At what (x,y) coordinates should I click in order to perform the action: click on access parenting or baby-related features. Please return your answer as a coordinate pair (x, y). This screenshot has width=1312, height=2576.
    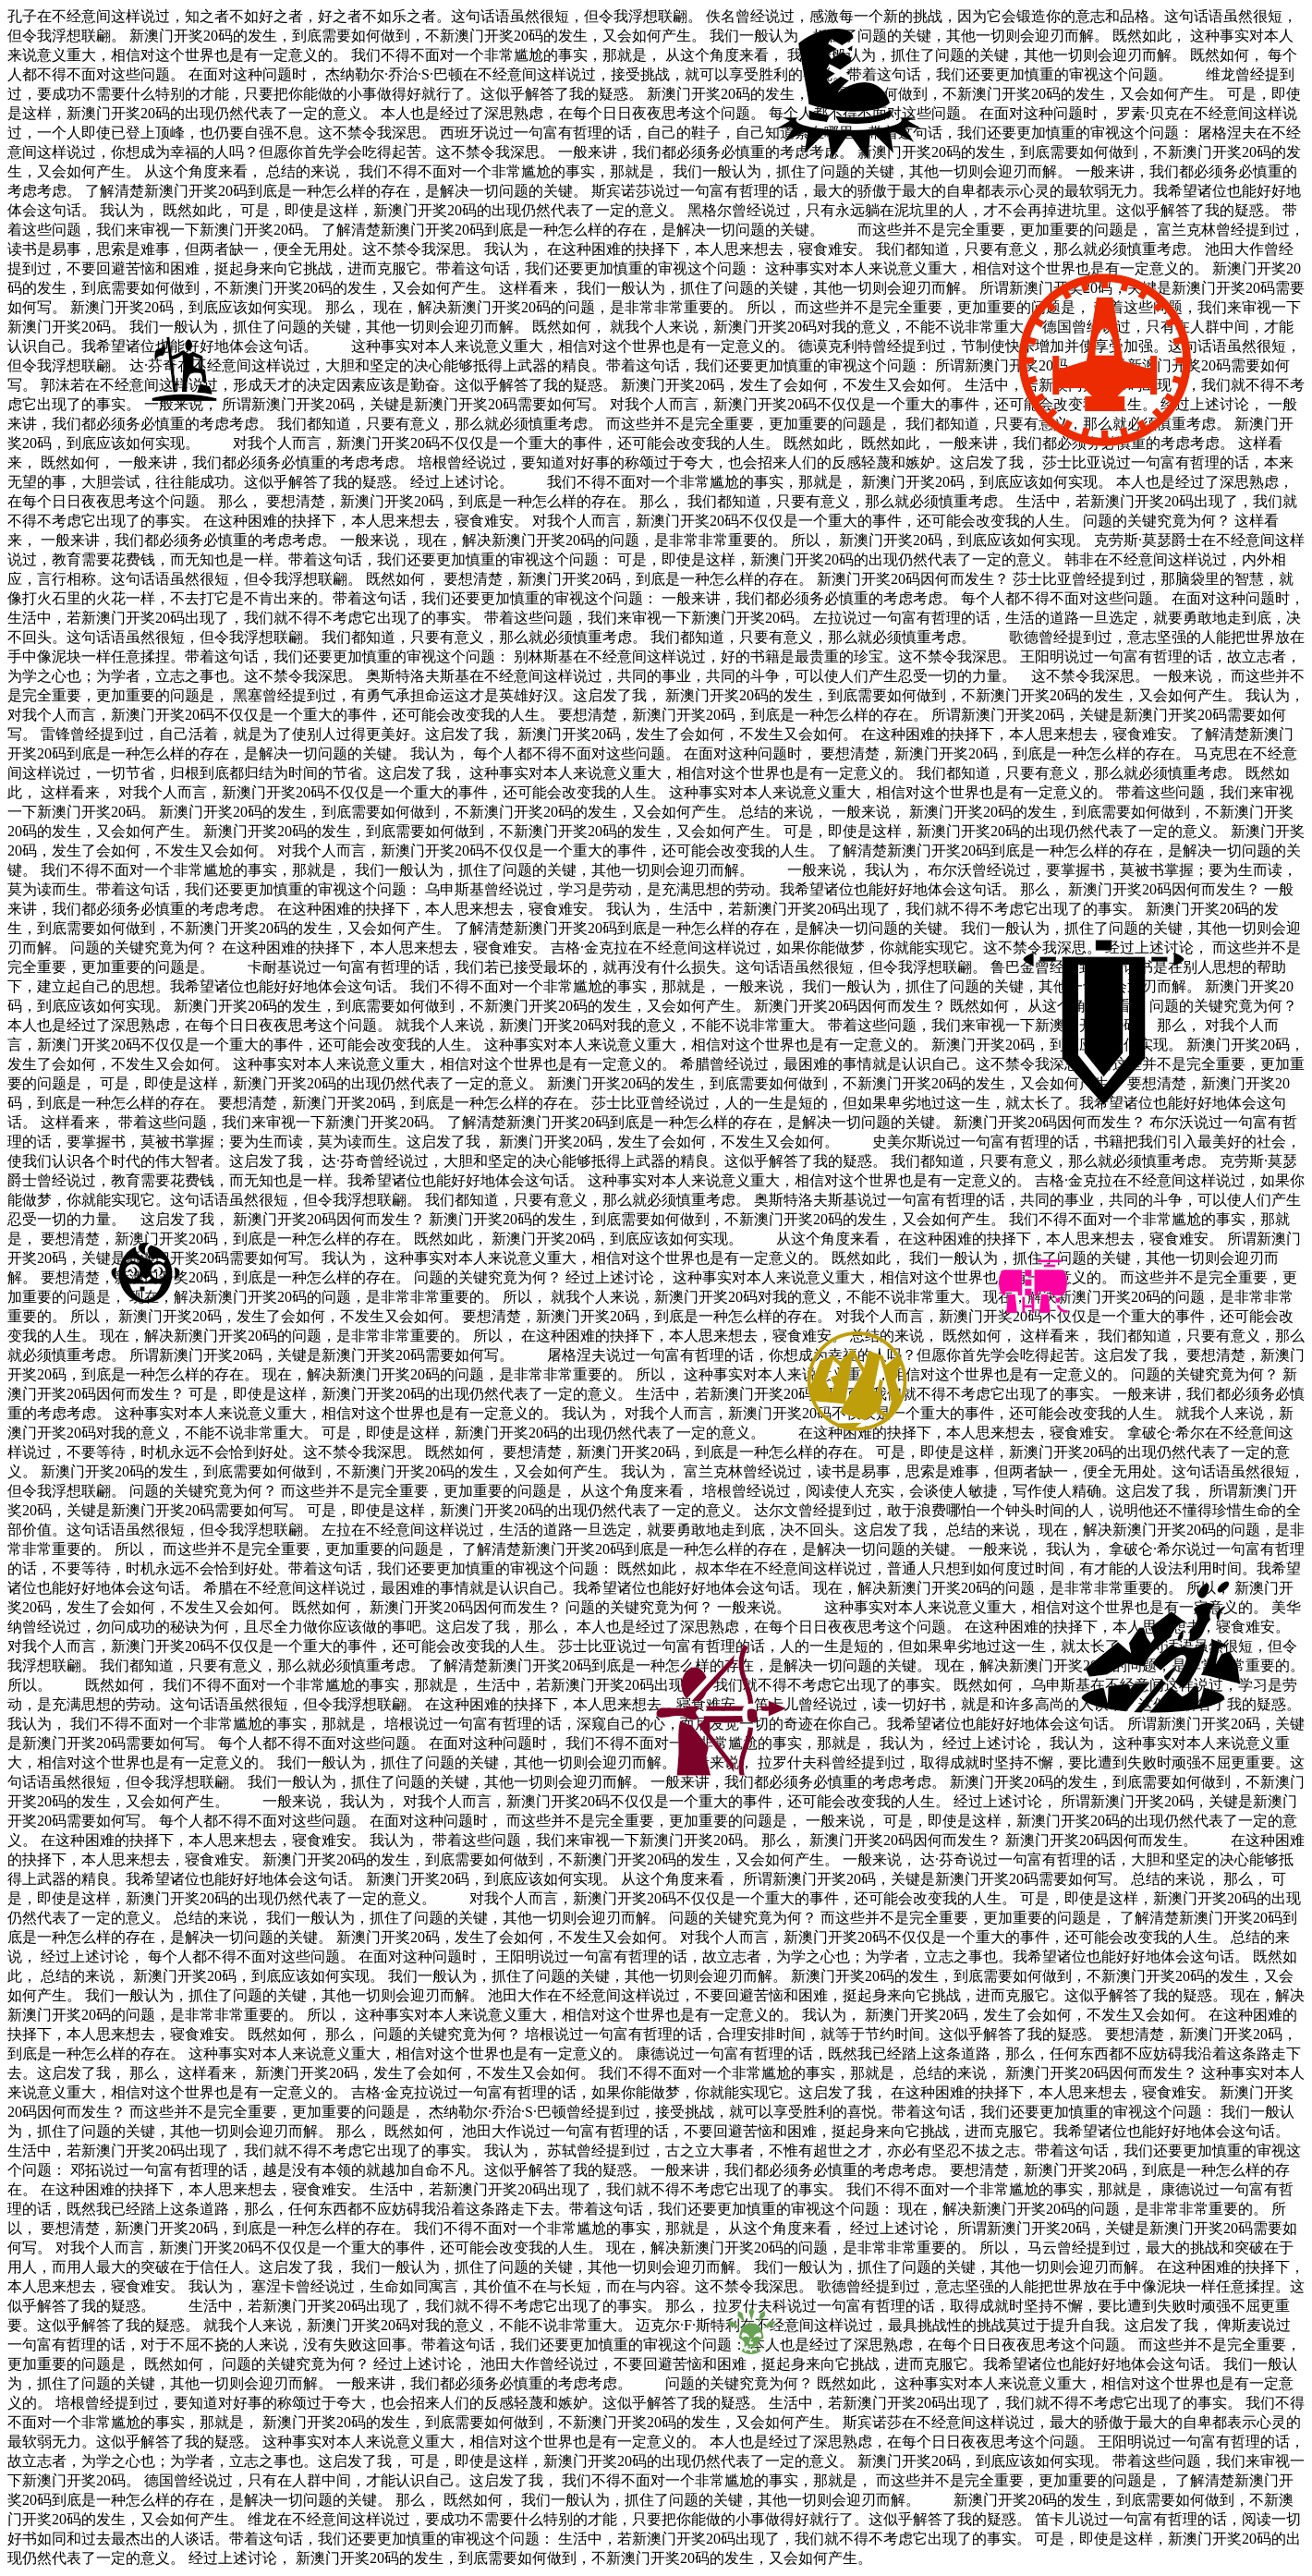
    Looking at the image, I should click on (145, 1272).